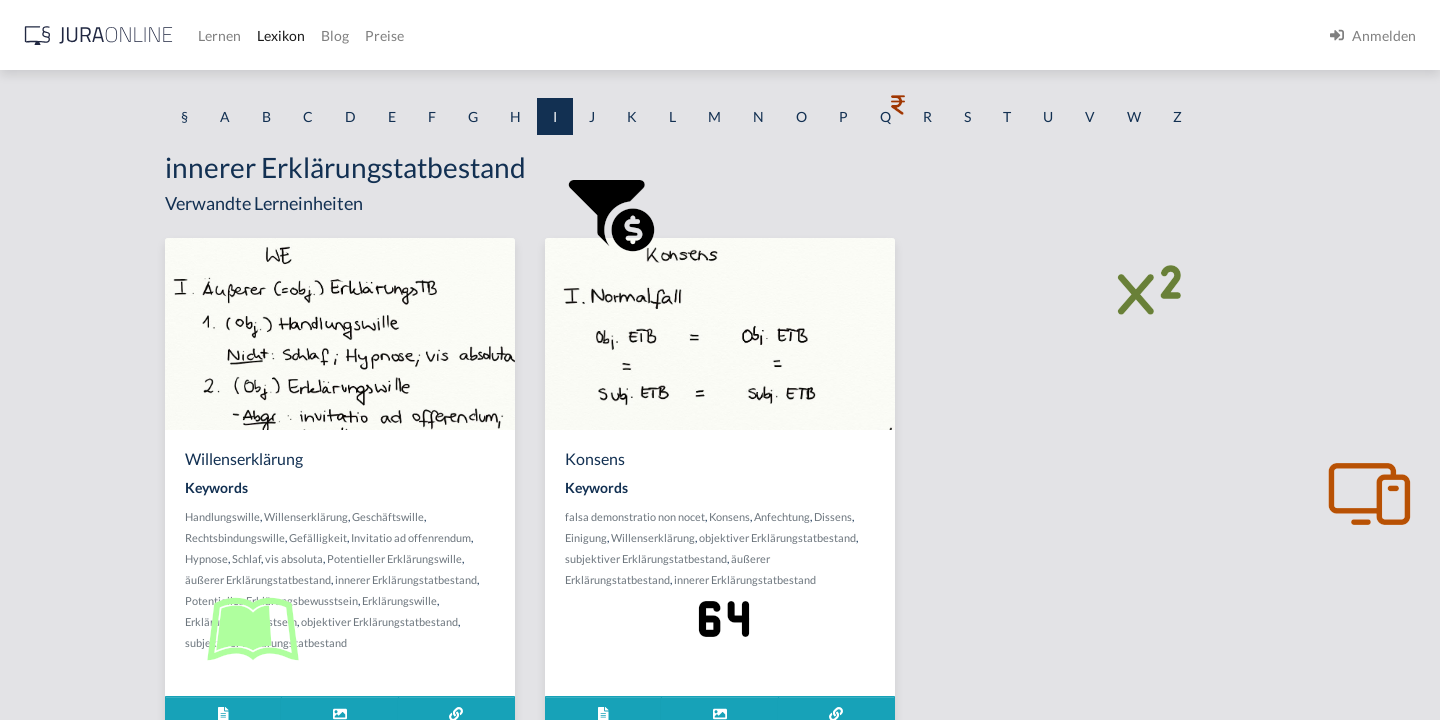 This screenshot has height=720, width=1440. I want to click on indicates a 64-bit system or application, so click(724, 619).